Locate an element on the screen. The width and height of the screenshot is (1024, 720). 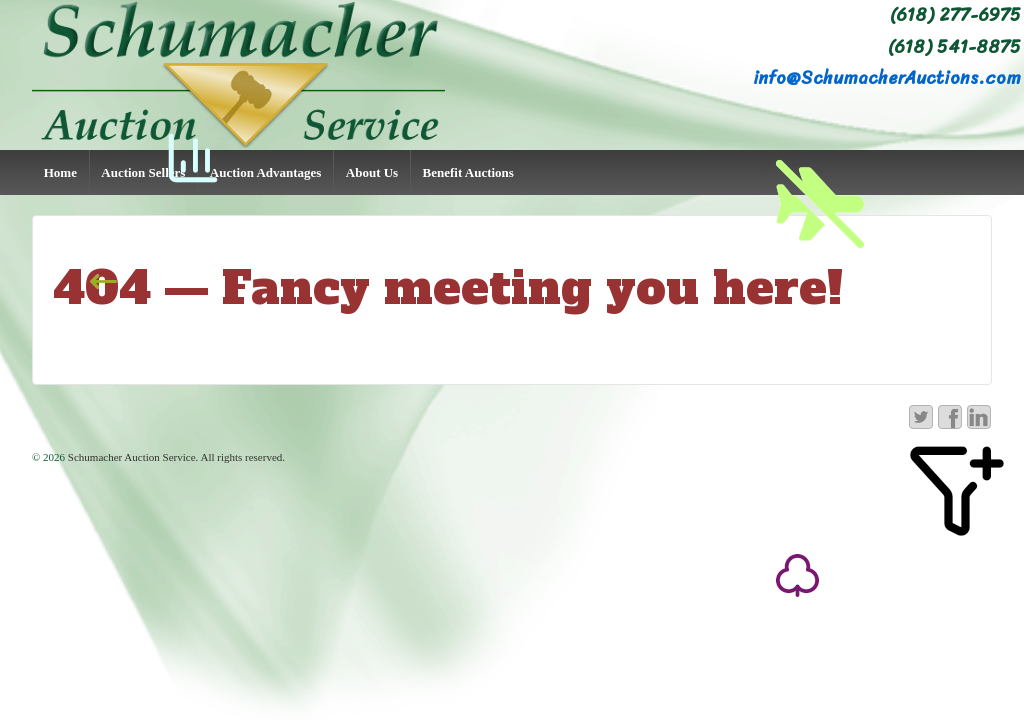
playing card suit symbol for clubs is located at coordinates (797, 575).